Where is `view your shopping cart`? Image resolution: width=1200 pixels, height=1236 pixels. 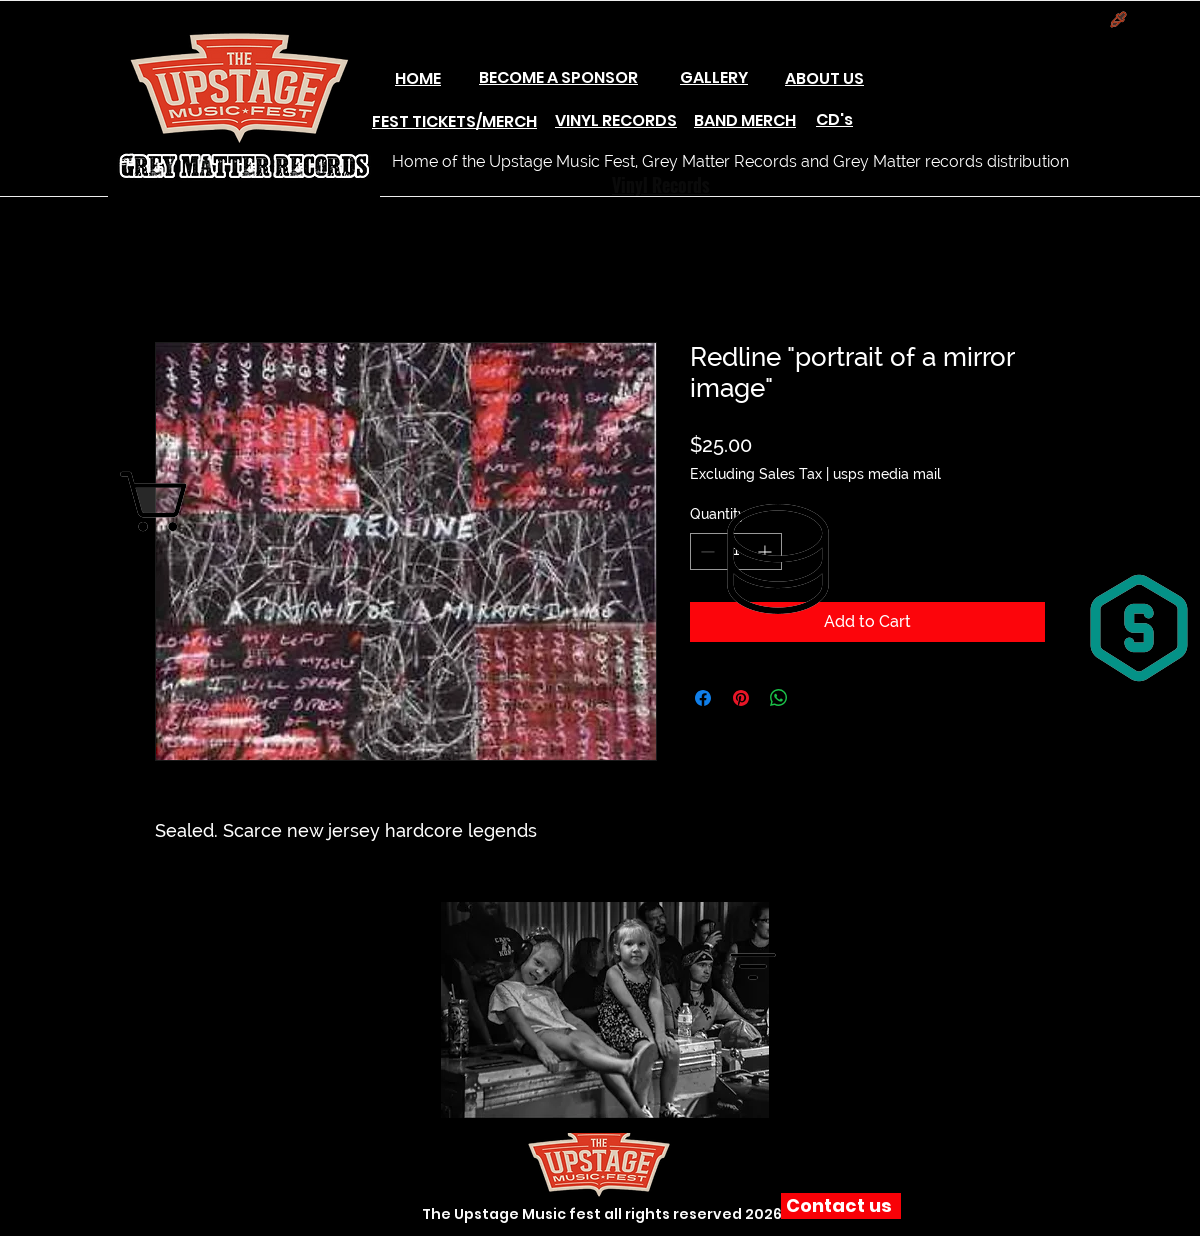
view your shopping cart is located at coordinates (154, 501).